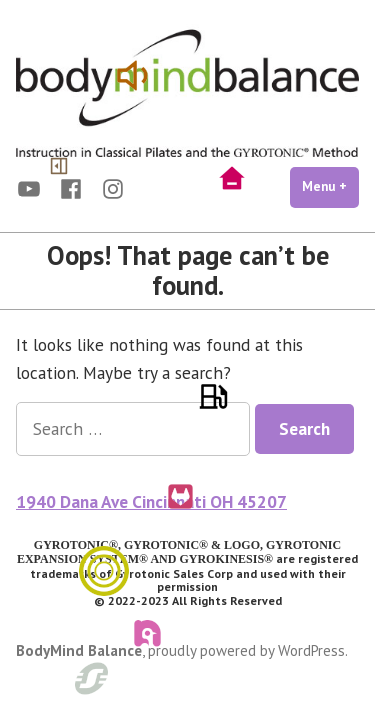 Image resolution: width=375 pixels, height=720 pixels. Describe the element at coordinates (147, 633) in the screenshot. I see `nobara linux distribution logo` at that location.